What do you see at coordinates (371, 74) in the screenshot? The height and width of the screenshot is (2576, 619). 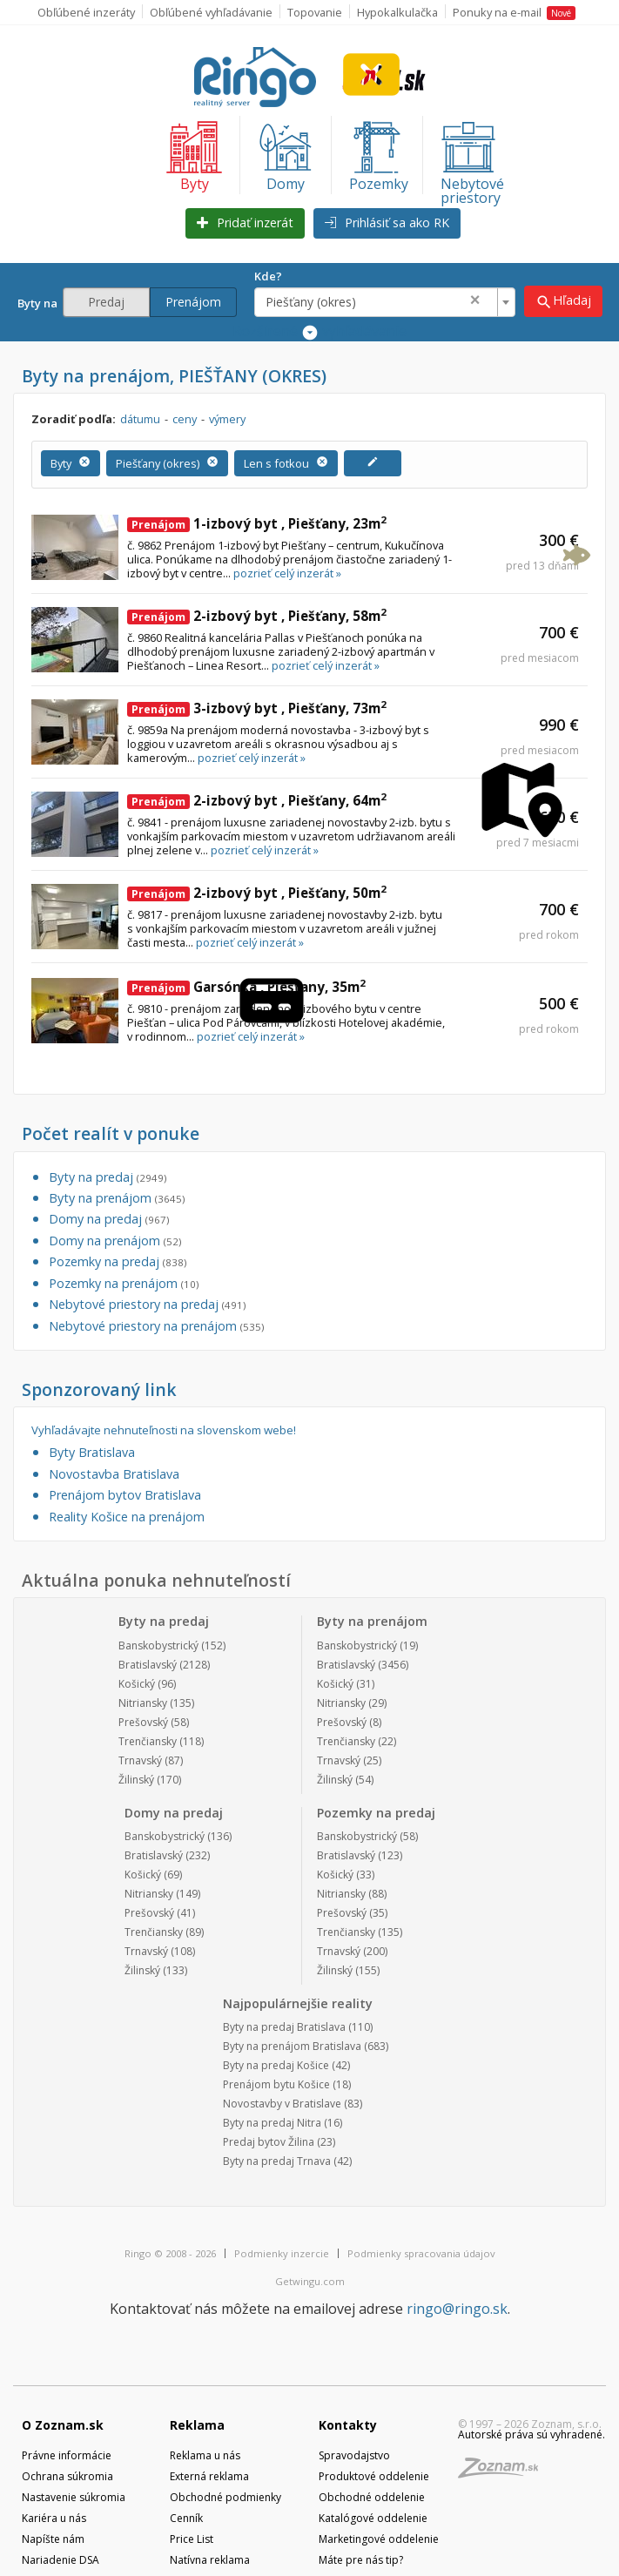 I see `close or dismiss a modal window` at bounding box center [371, 74].